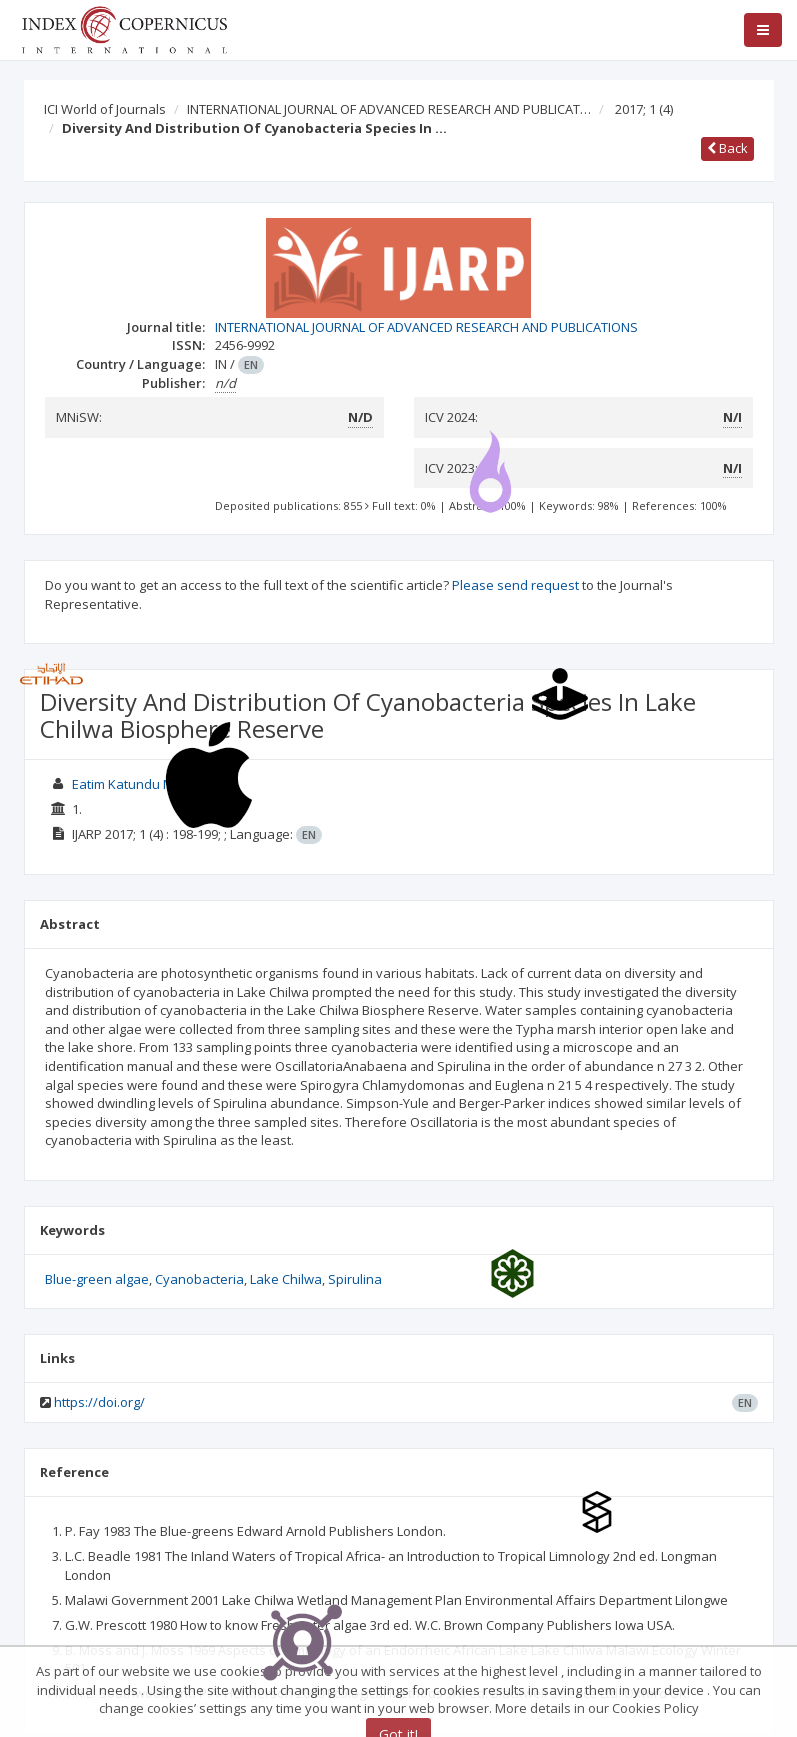 The width and height of the screenshot is (797, 1737). What do you see at coordinates (597, 1512) in the screenshot?
I see `skypack logo` at bounding box center [597, 1512].